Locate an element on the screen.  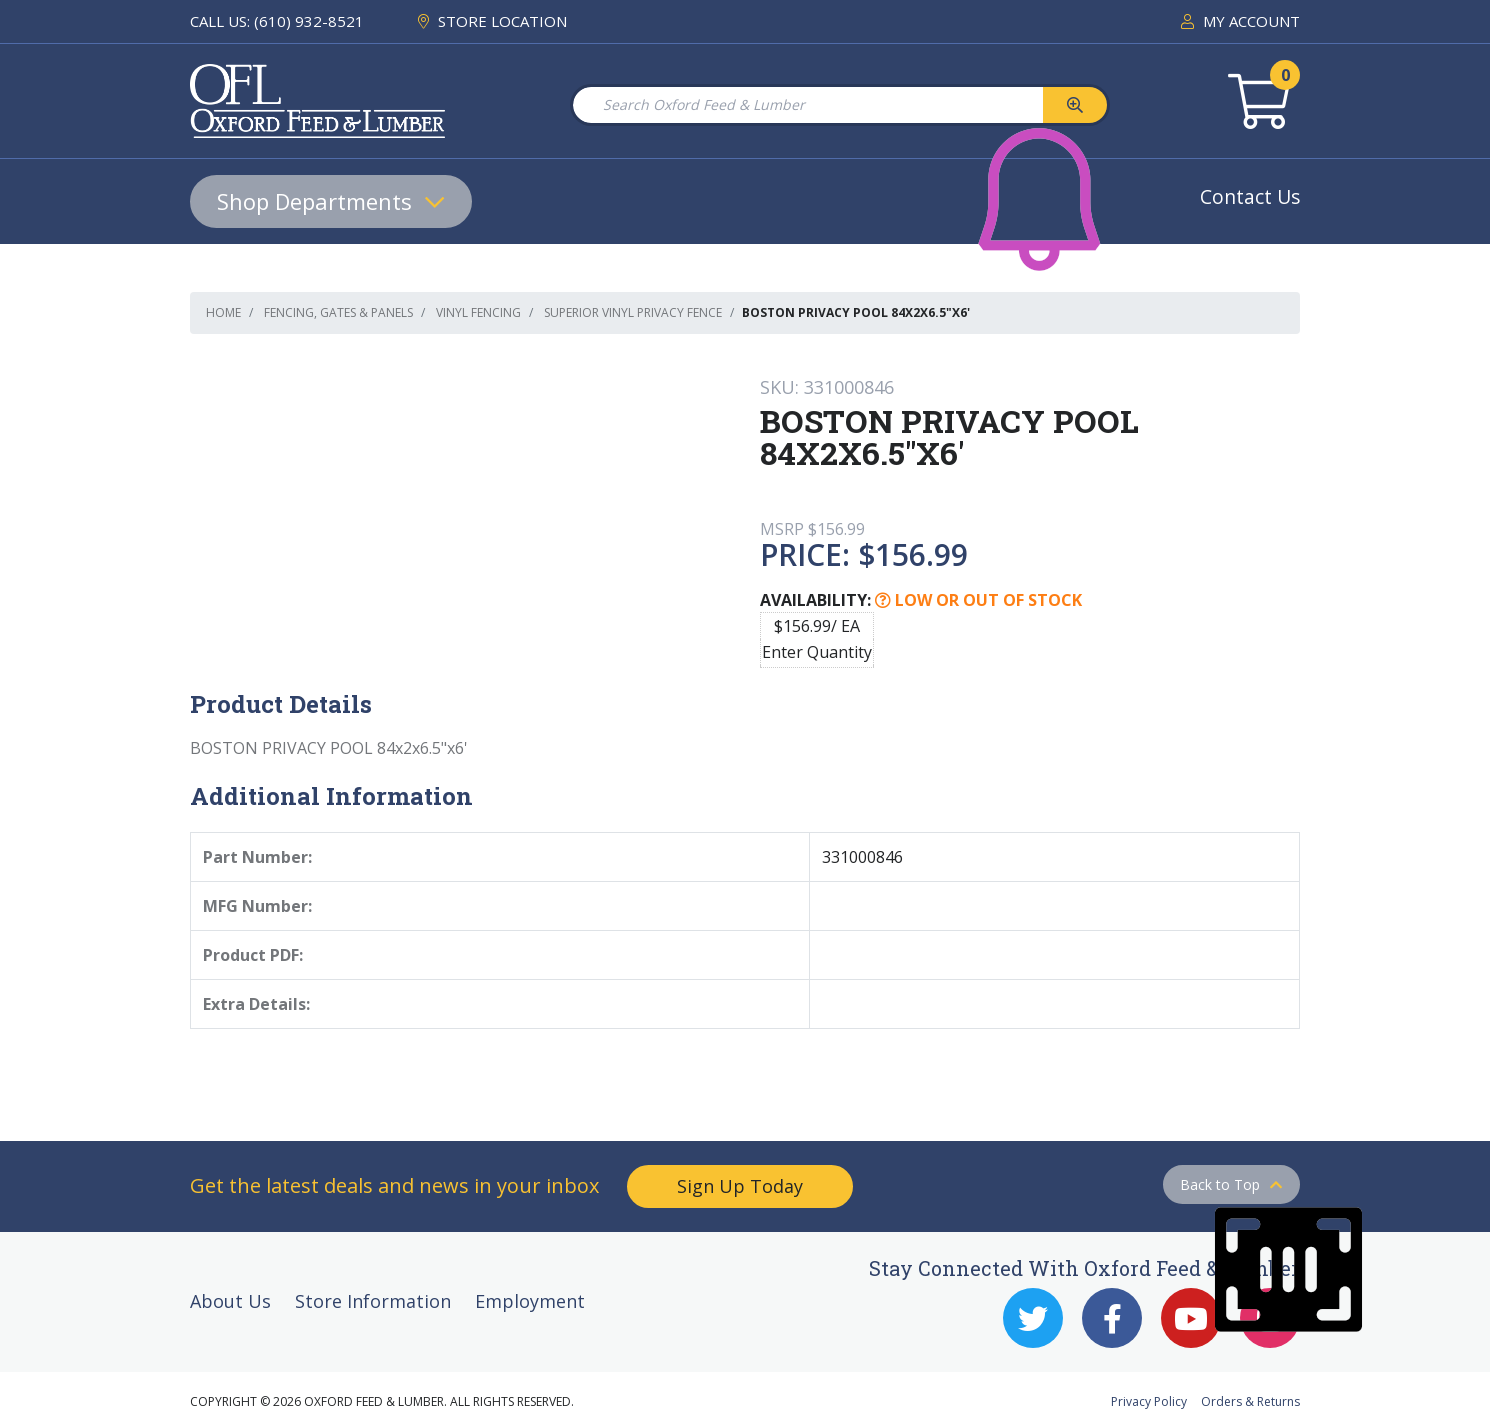
view notifications is located at coordinates (1039, 199).